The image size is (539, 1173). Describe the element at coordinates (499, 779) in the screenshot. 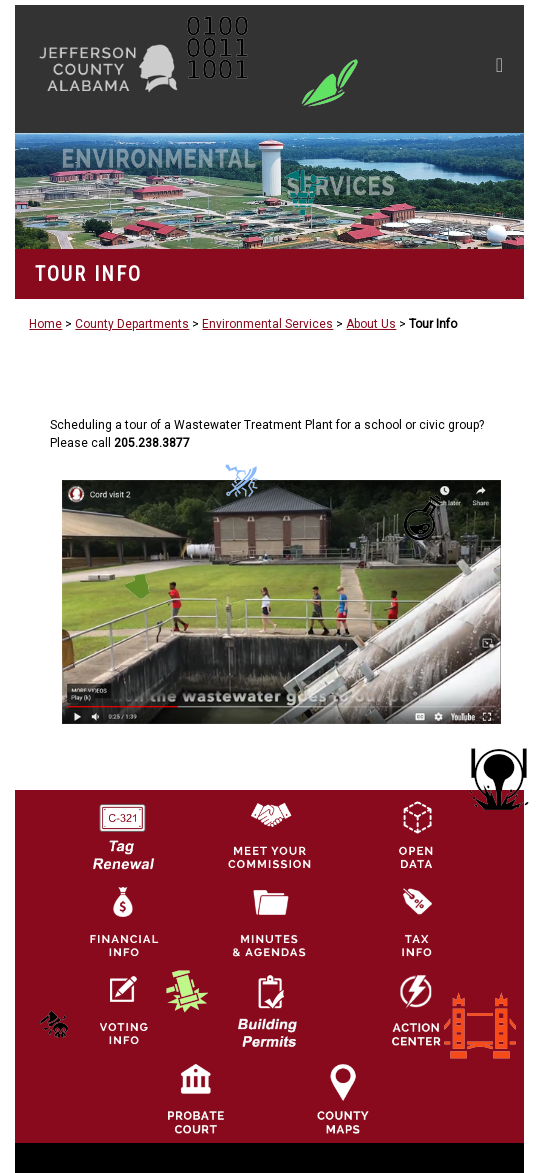

I see `smelting or metalworking process in progress` at that location.